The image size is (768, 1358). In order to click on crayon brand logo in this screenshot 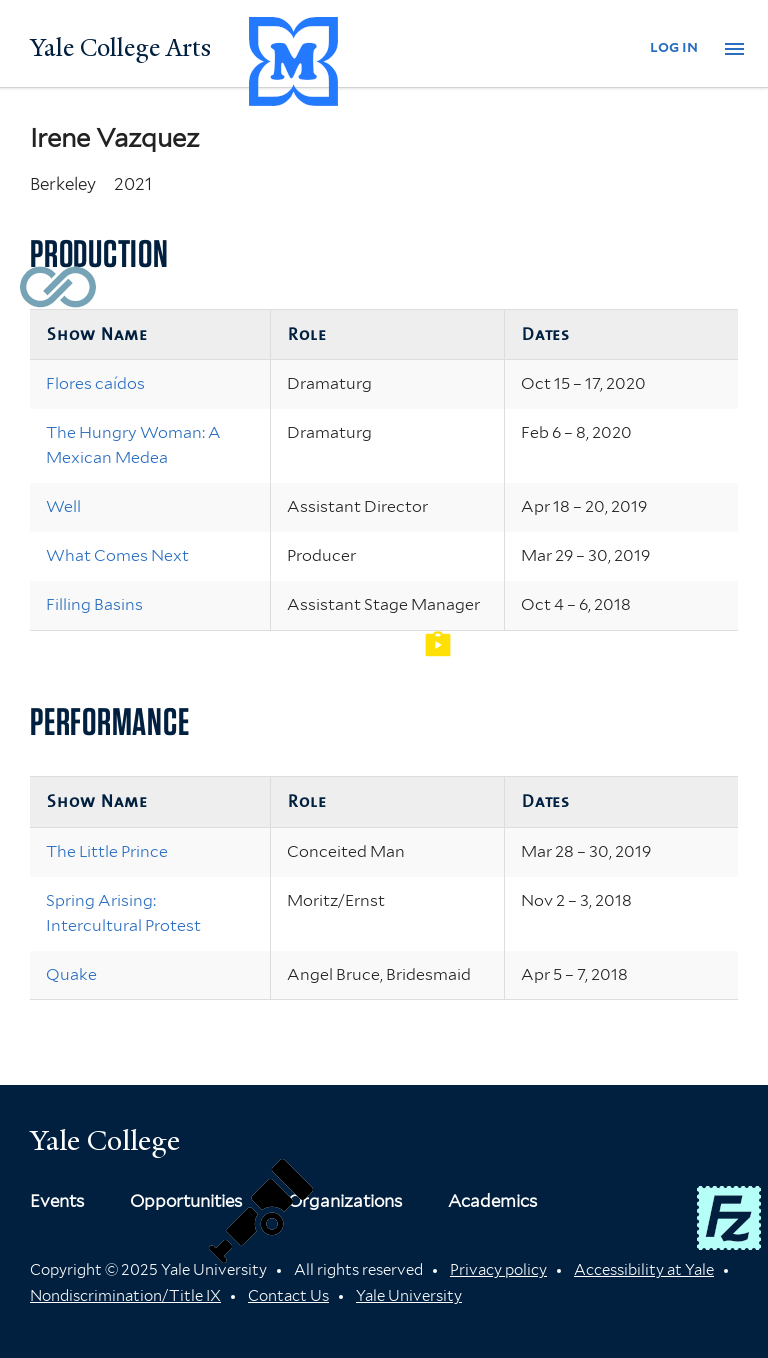, I will do `click(58, 287)`.